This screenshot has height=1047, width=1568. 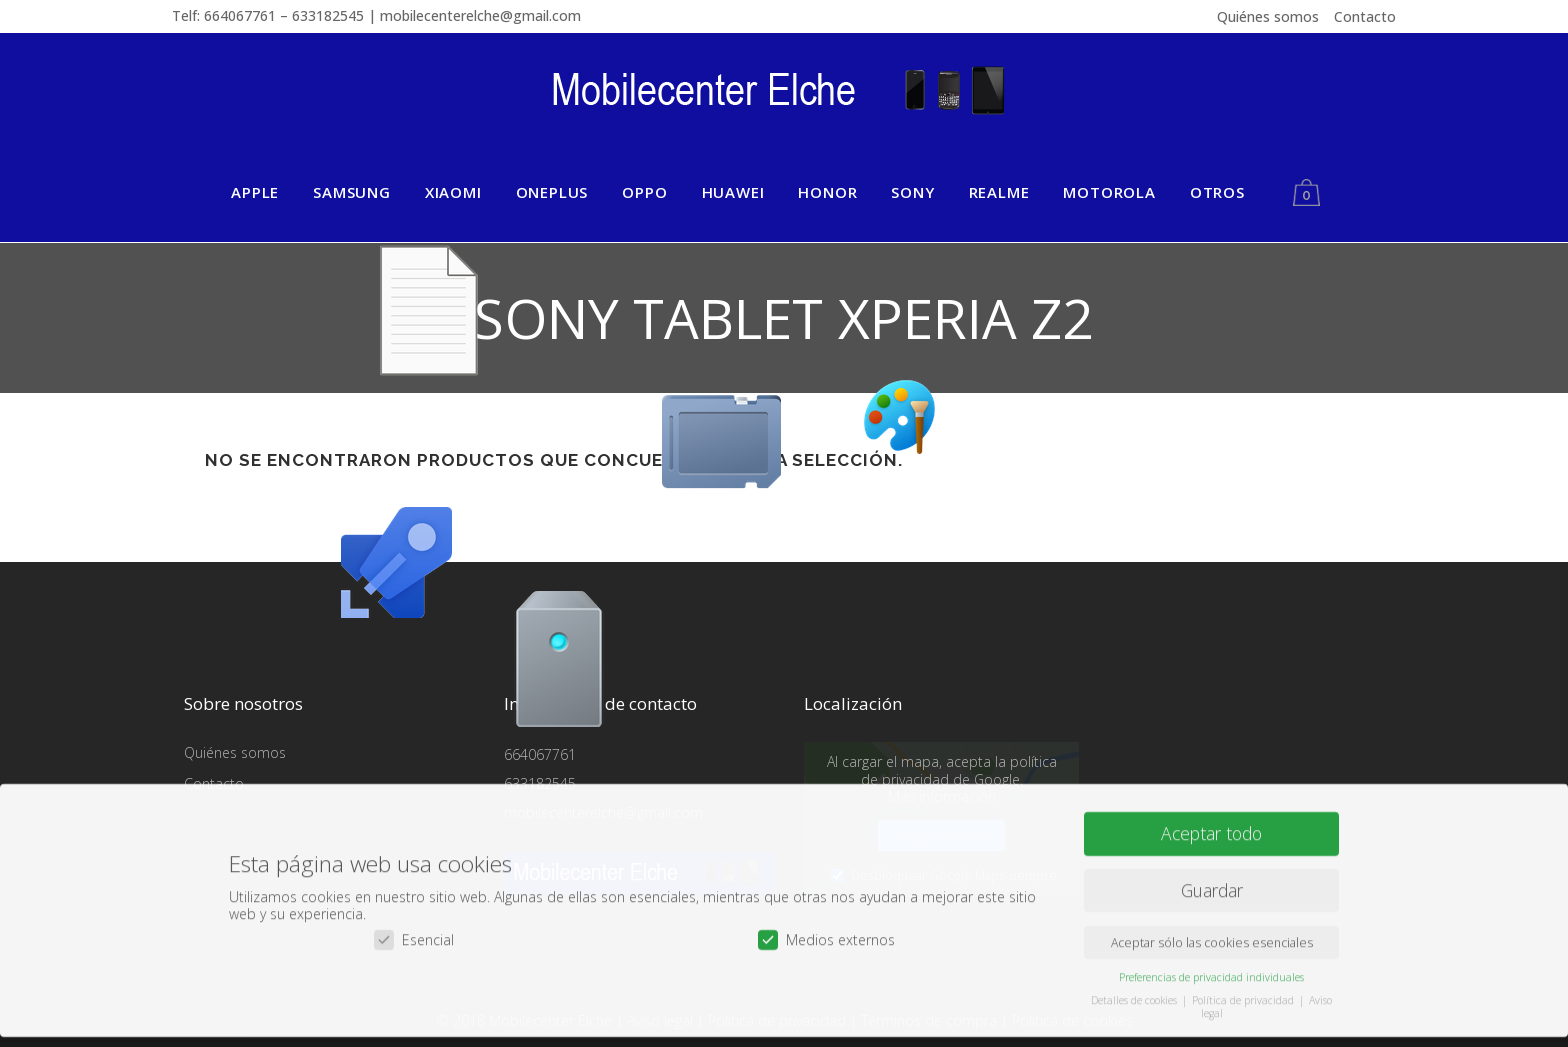 What do you see at coordinates (899, 415) in the screenshot?
I see `open the paint application` at bounding box center [899, 415].